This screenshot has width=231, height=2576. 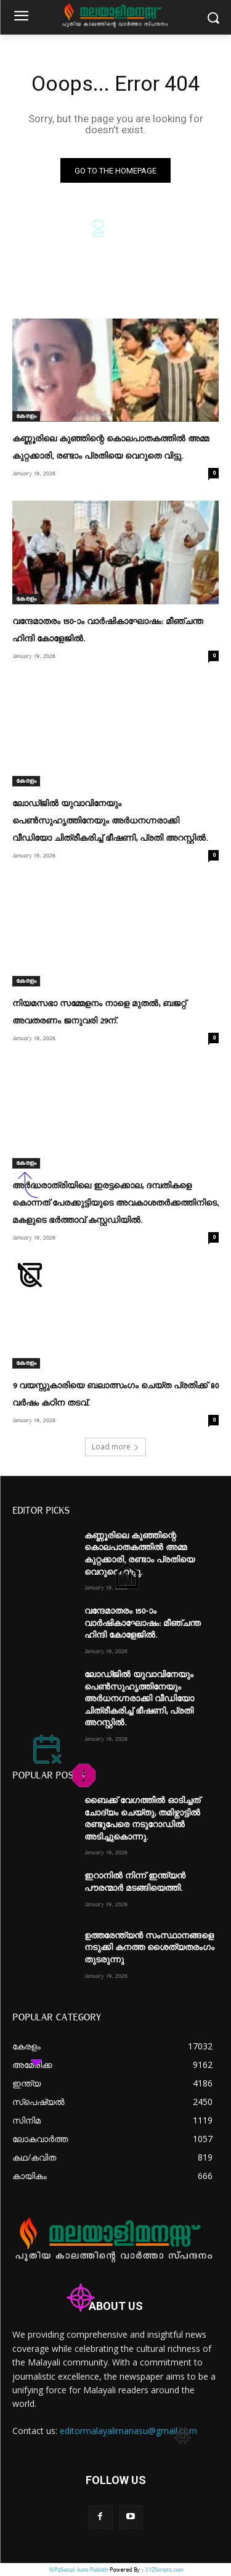 I want to click on indicates time is running low, so click(x=98, y=228).